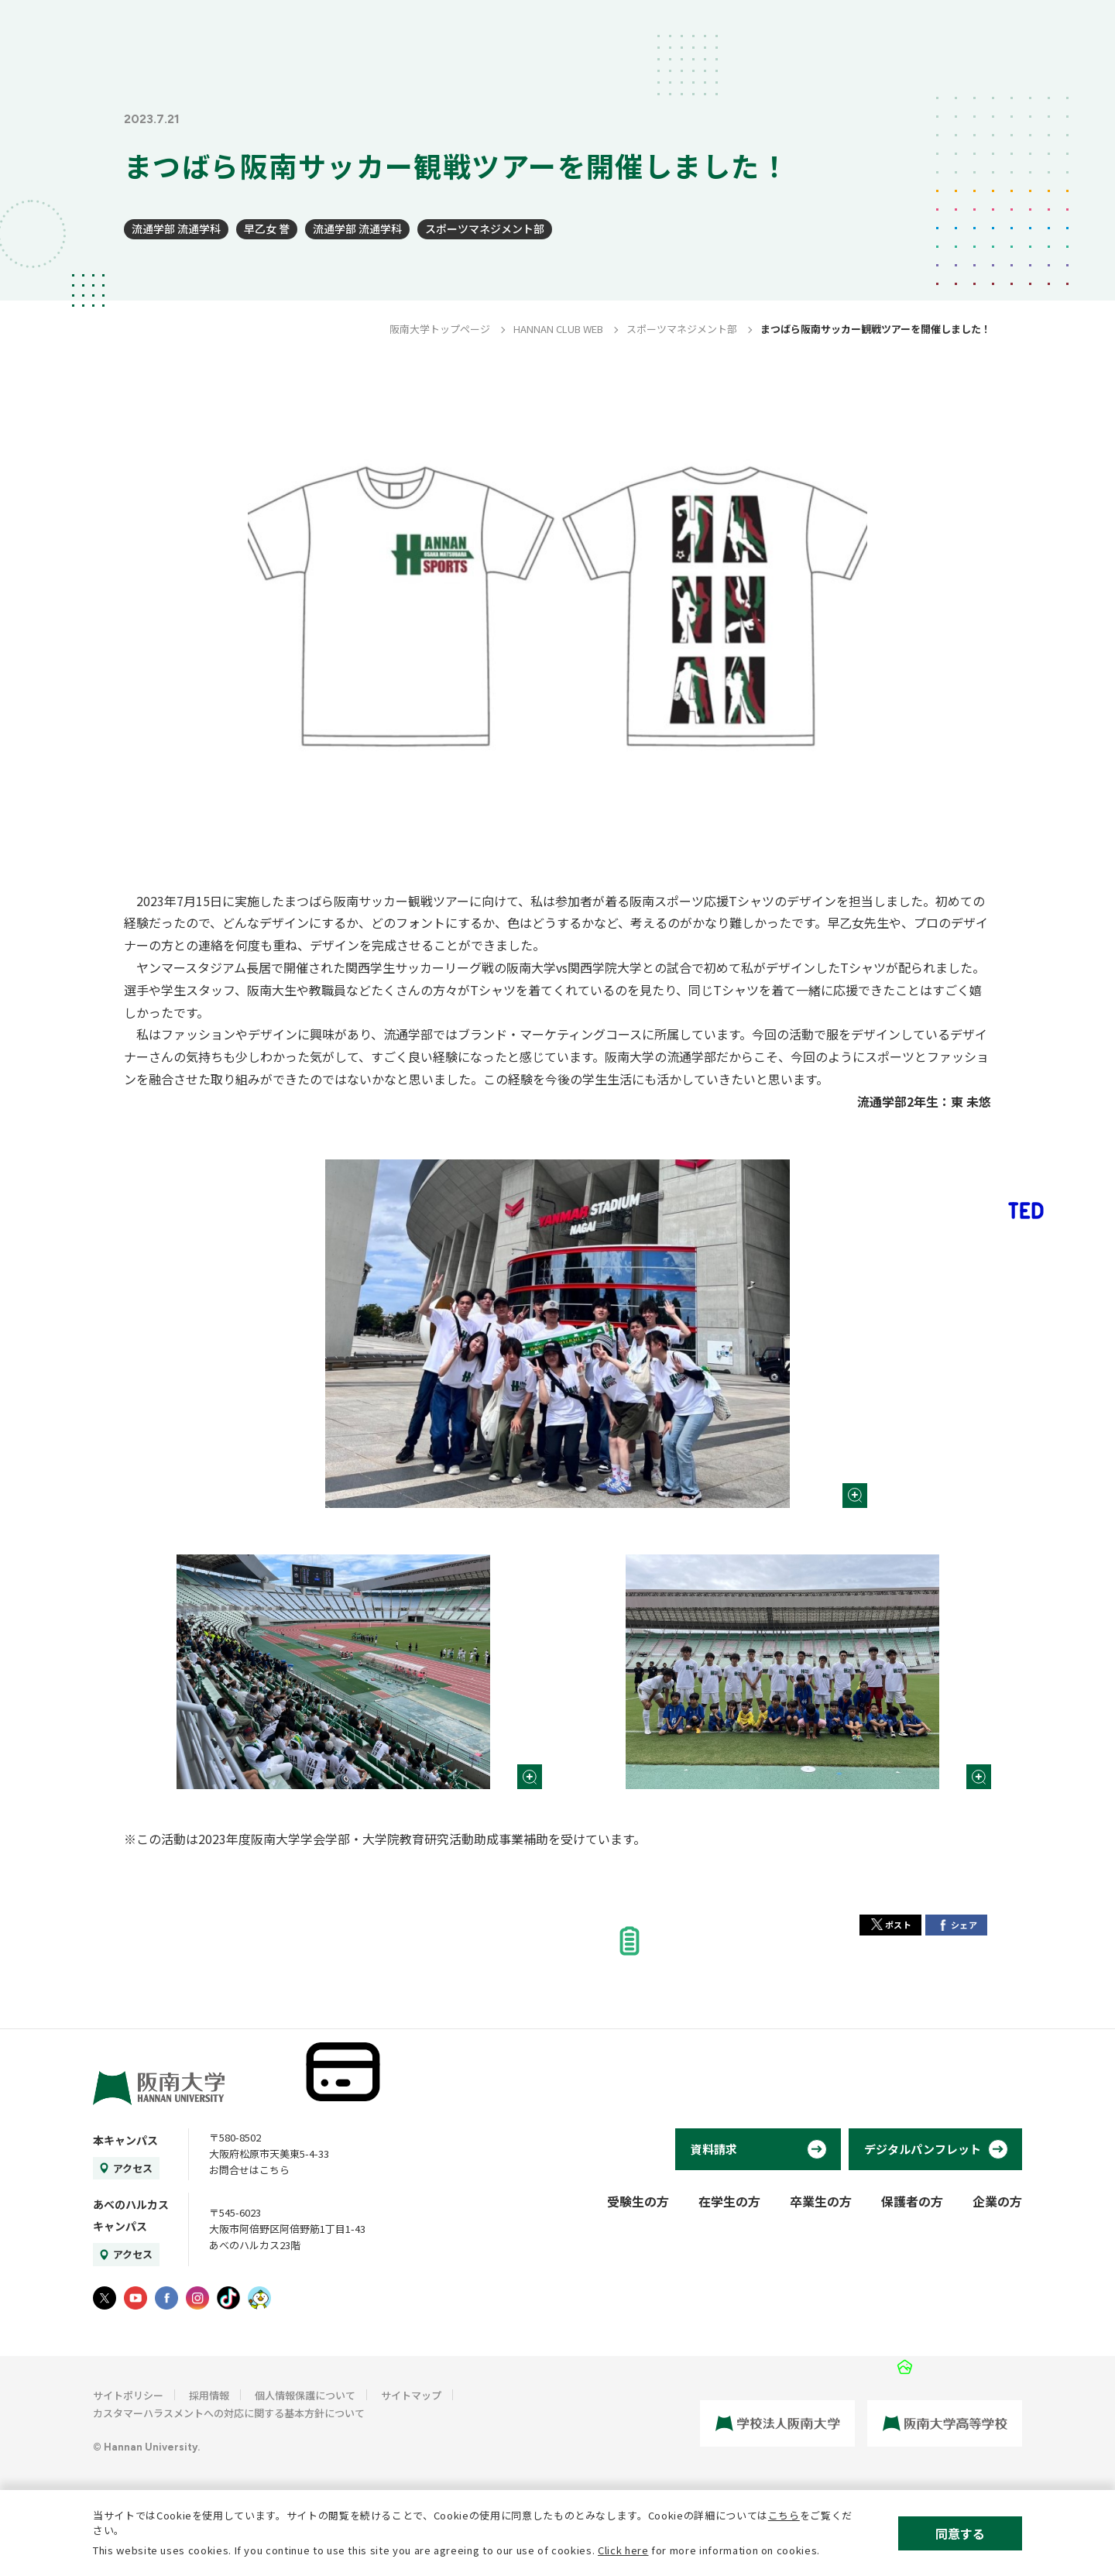 The image size is (1115, 2576). What do you see at coordinates (343, 2072) in the screenshot?
I see `manage payment methods` at bounding box center [343, 2072].